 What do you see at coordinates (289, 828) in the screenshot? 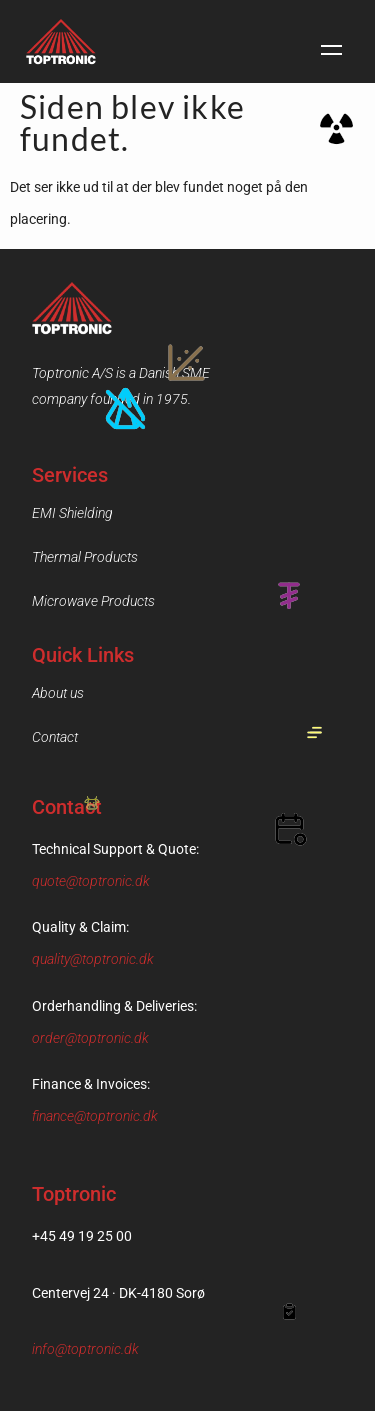
I see `calendar event with notification or reminder` at bounding box center [289, 828].